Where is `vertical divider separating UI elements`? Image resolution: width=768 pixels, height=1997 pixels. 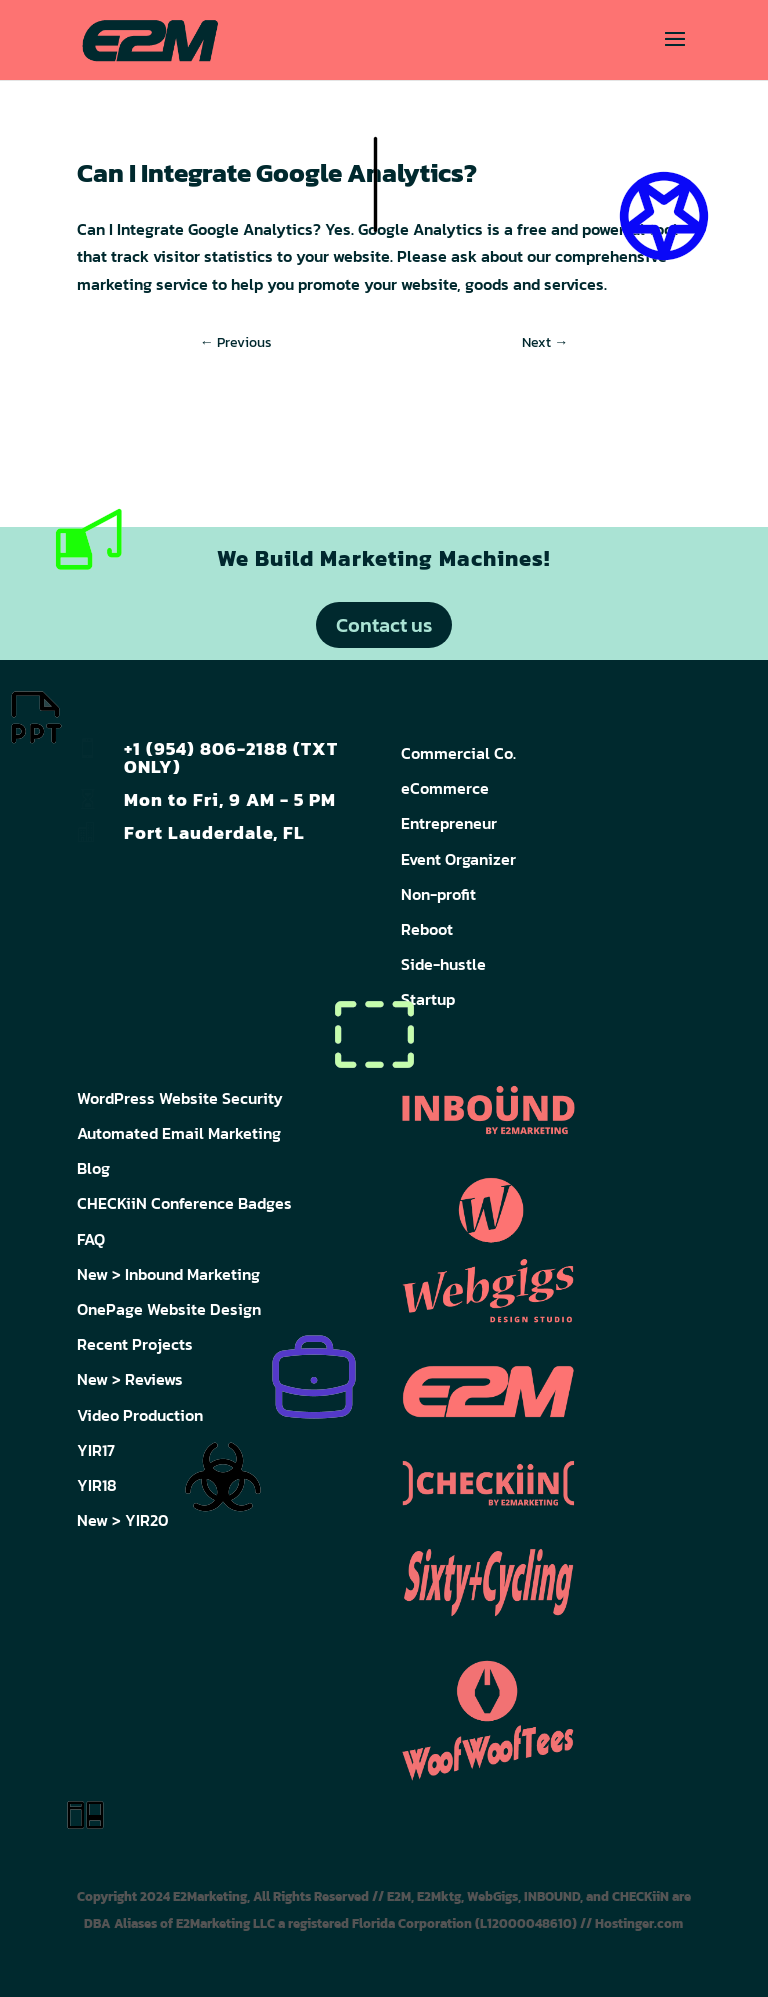 vertical divider separating UI elements is located at coordinates (375, 184).